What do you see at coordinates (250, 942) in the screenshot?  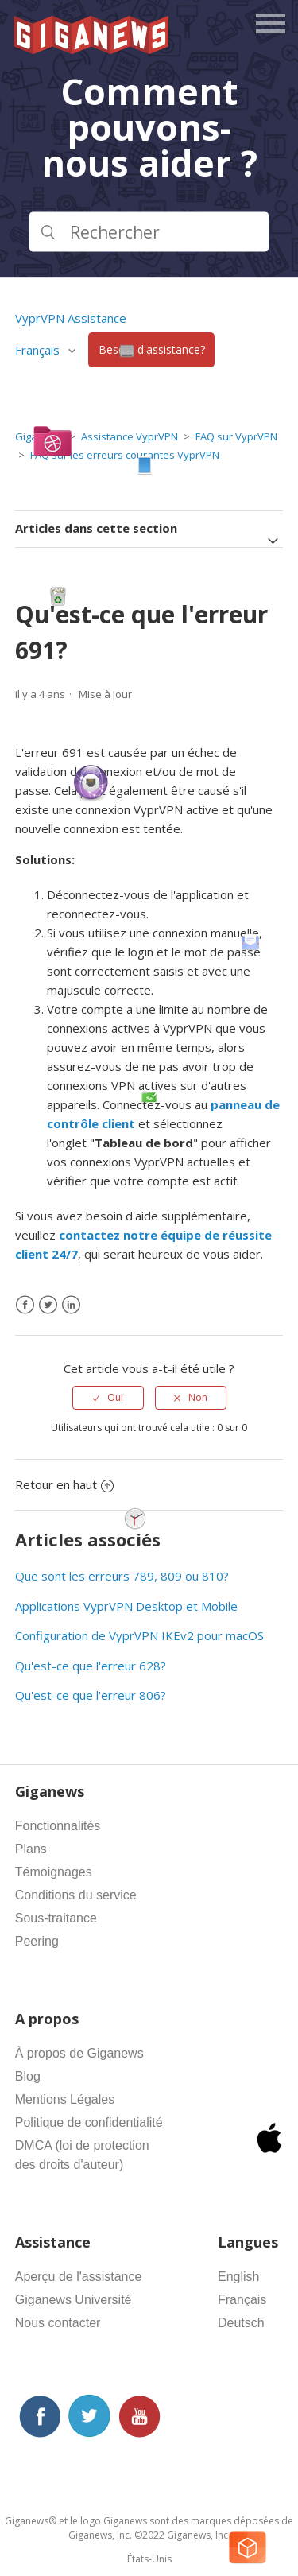 I see `mark email as read` at bounding box center [250, 942].